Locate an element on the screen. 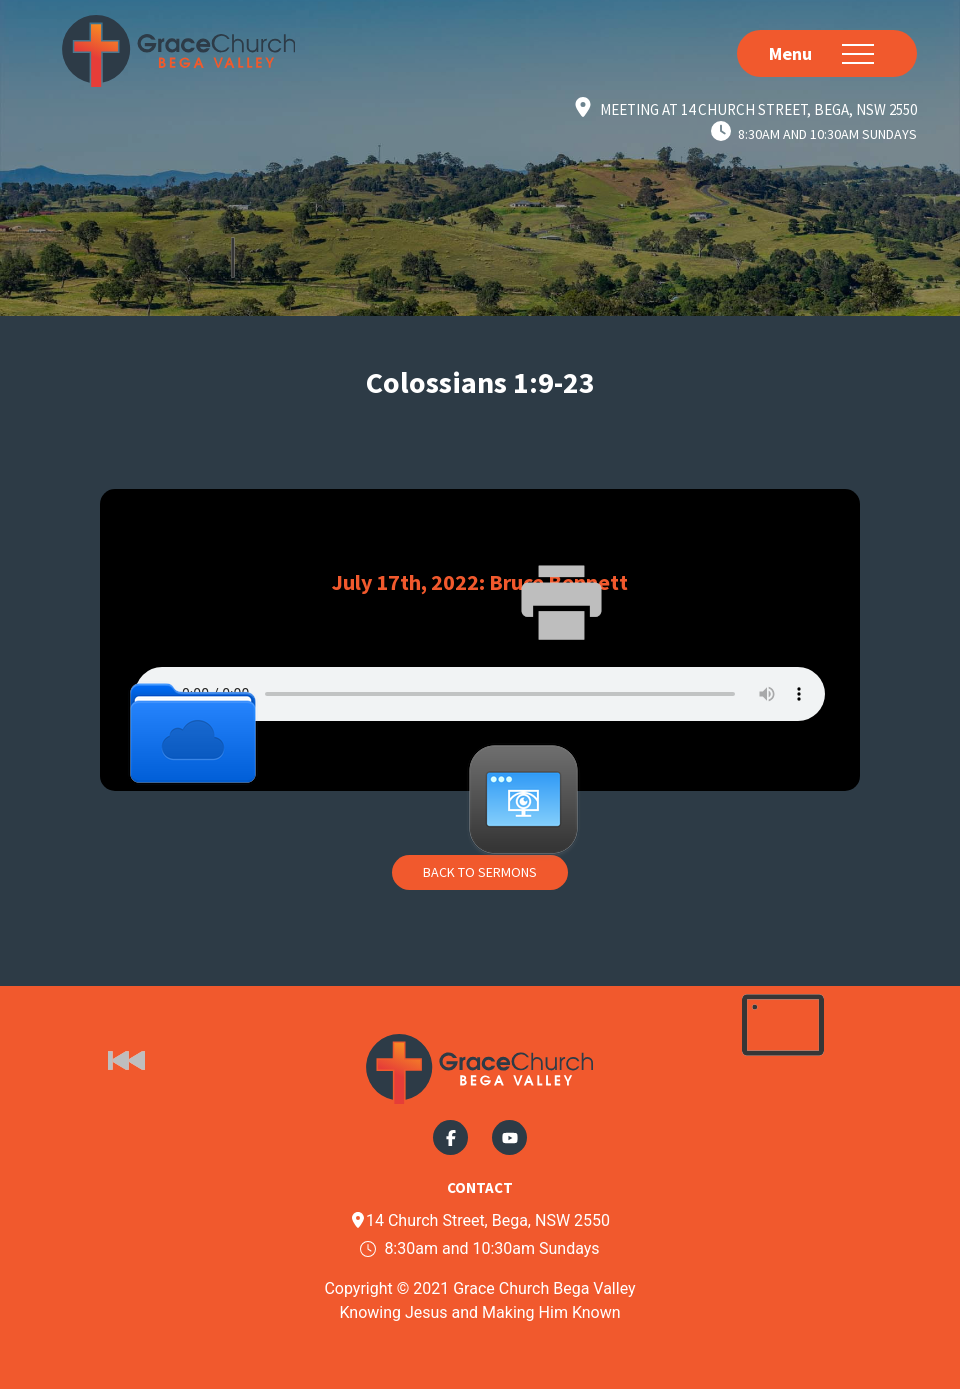 The width and height of the screenshot is (960, 1389). print the current document is located at coordinates (561, 605).